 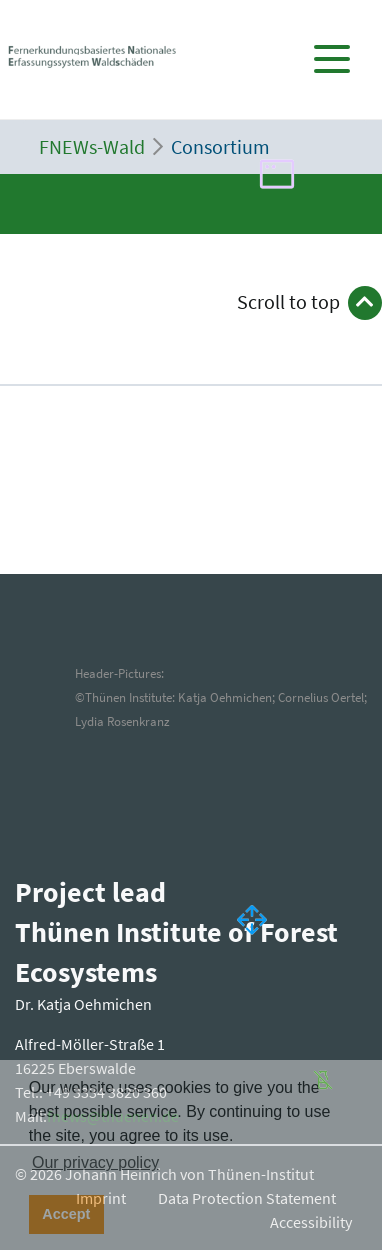 What do you see at coordinates (252, 921) in the screenshot?
I see `move or reposition an element` at bounding box center [252, 921].